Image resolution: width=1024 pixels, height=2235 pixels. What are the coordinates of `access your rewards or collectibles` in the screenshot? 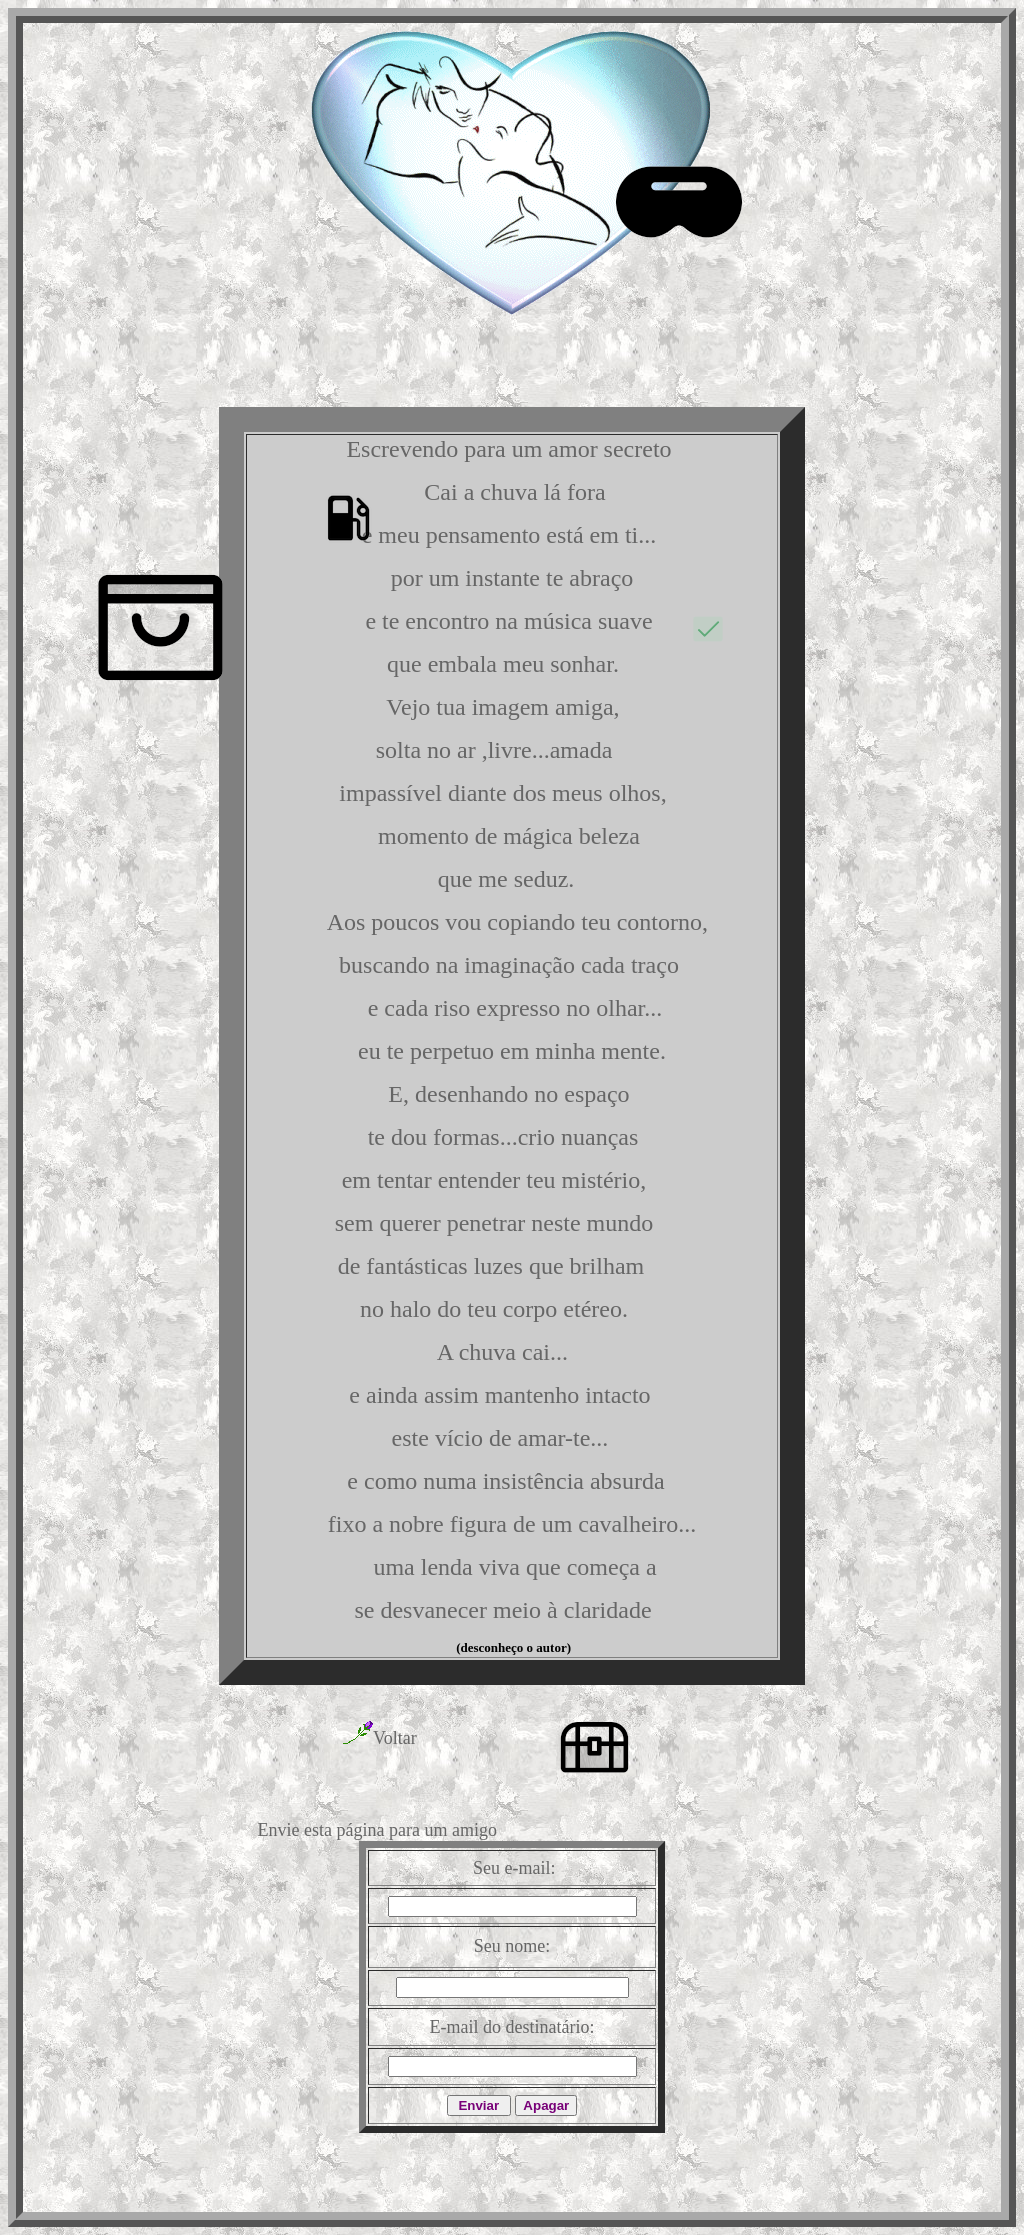 It's located at (594, 1748).